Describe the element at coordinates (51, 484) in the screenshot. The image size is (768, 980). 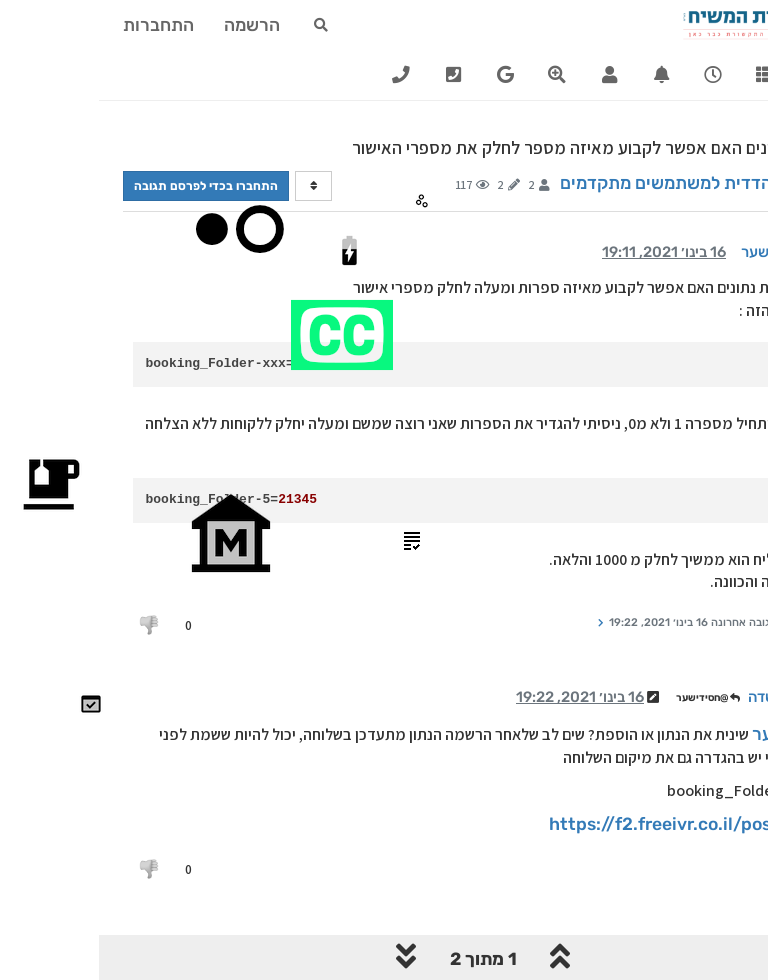
I see `access food and beverage emoji category` at that location.